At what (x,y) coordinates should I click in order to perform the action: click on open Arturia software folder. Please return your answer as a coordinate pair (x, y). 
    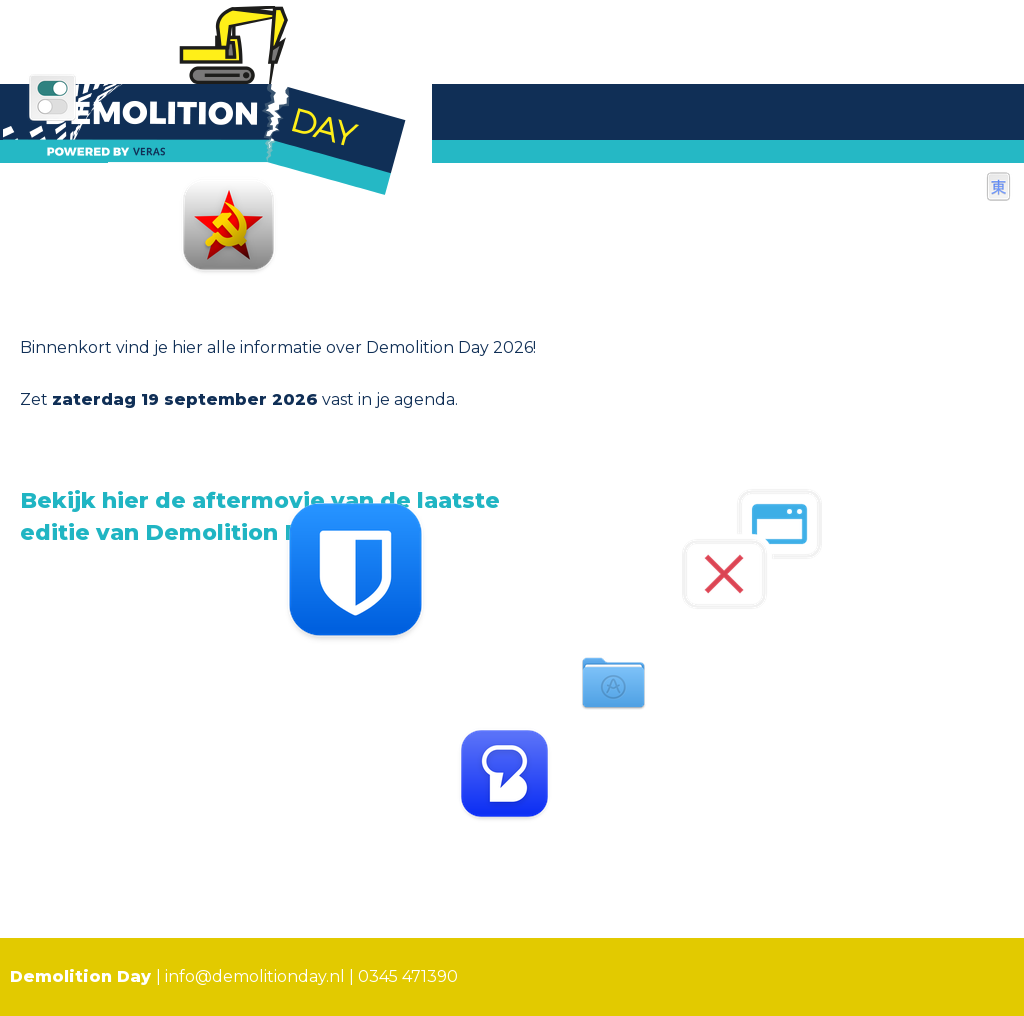
    Looking at the image, I should click on (613, 682).